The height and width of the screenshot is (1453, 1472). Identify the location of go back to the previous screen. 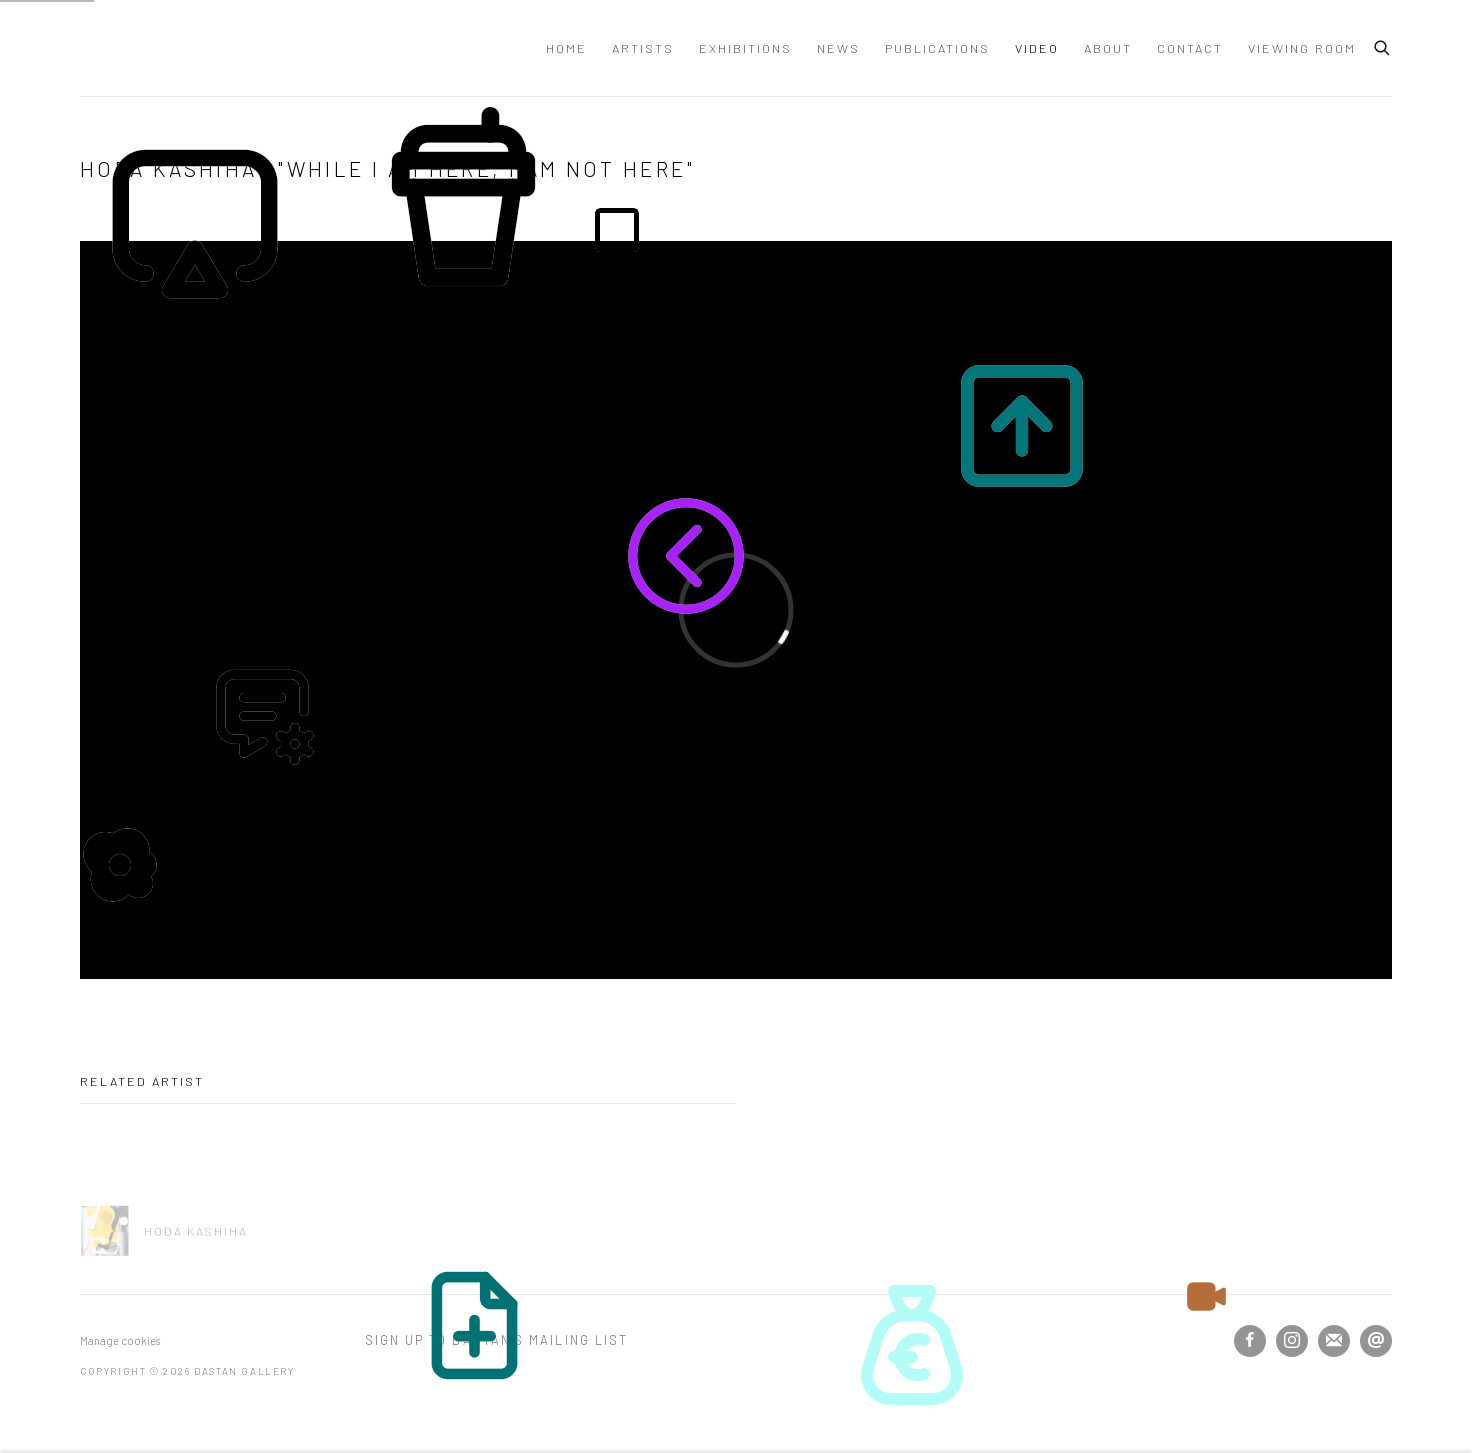
(686, 556).